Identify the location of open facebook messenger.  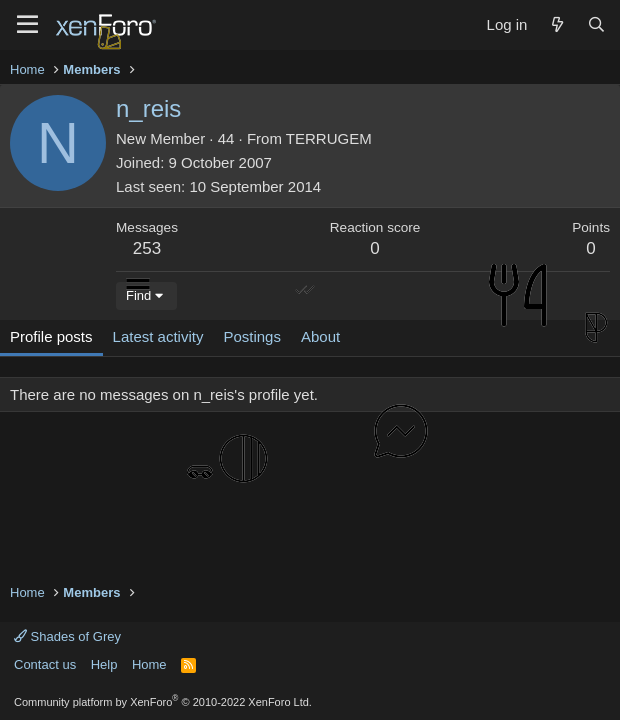
(401, 431).